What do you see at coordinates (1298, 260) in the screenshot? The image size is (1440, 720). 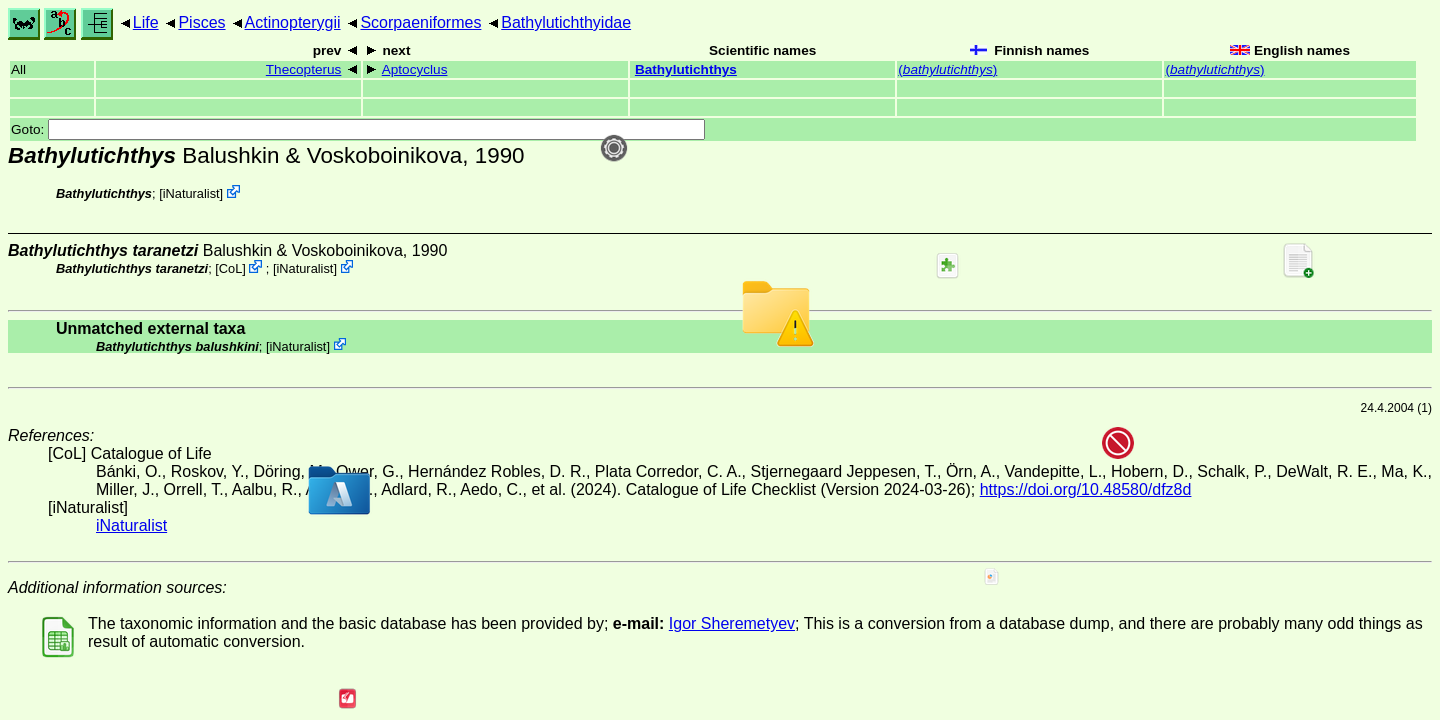 I see `create a new document` at bounding box center [1298, 260].